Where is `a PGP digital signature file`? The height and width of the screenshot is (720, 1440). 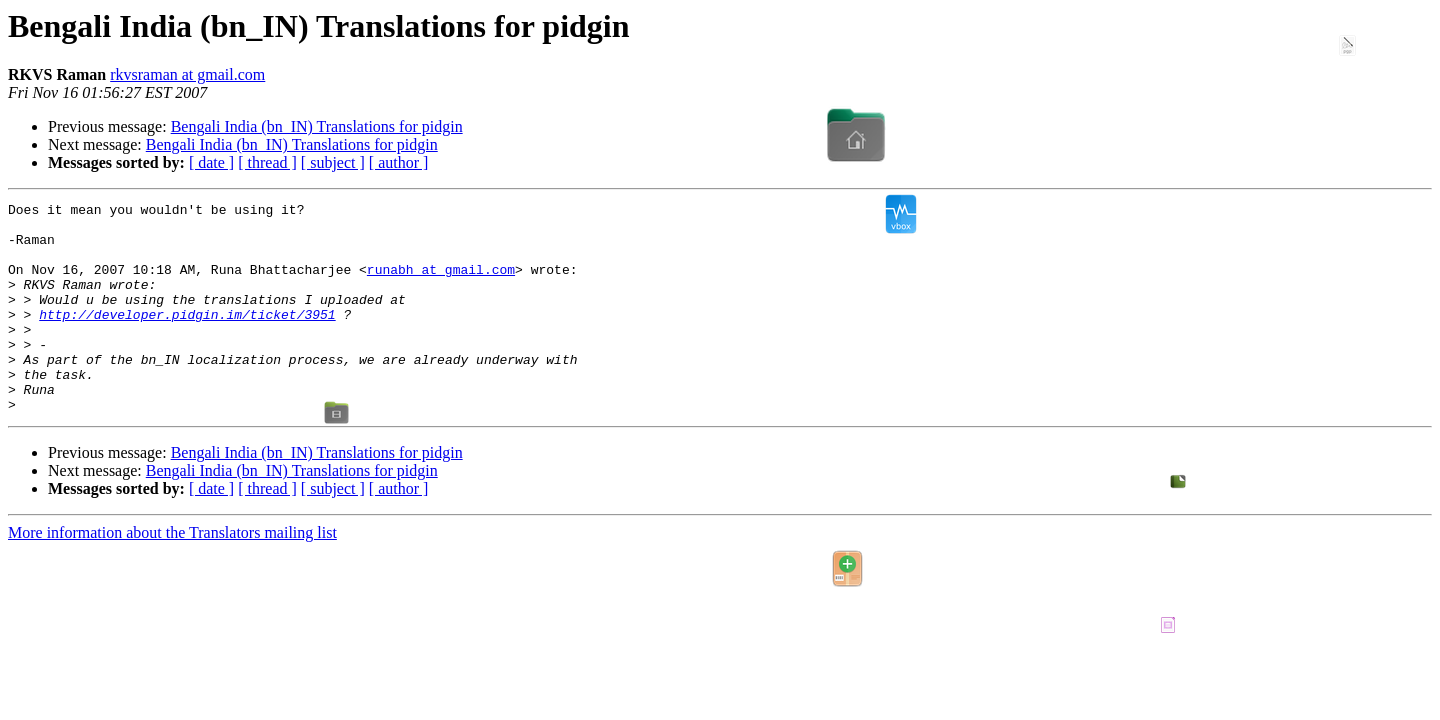
a PGP digital signature file is located at coordinates (1347, 45).